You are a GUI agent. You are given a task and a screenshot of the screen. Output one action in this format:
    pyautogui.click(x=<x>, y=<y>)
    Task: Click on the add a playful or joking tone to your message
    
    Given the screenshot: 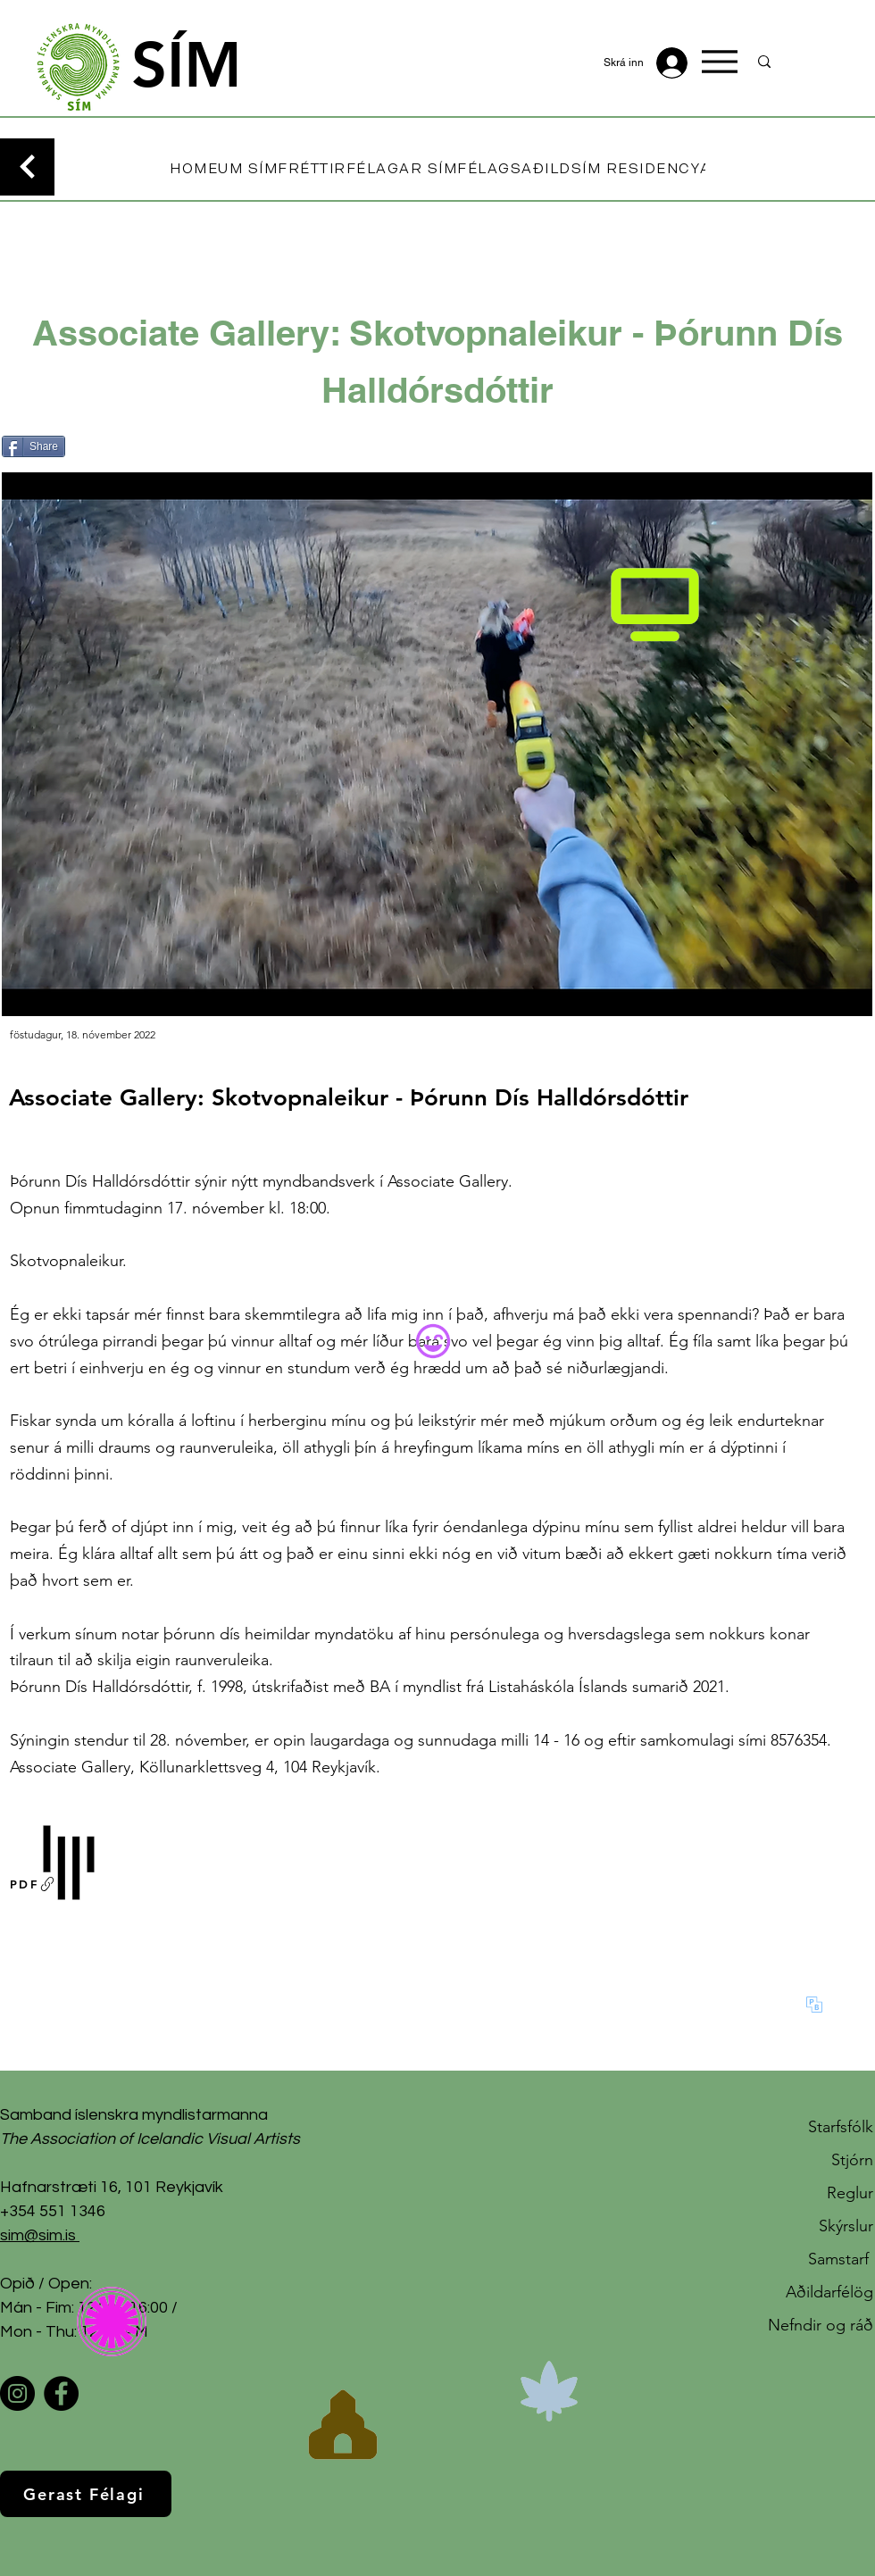 What is the action you would take?
    pyautogui.click(x=433, y=1341)
    